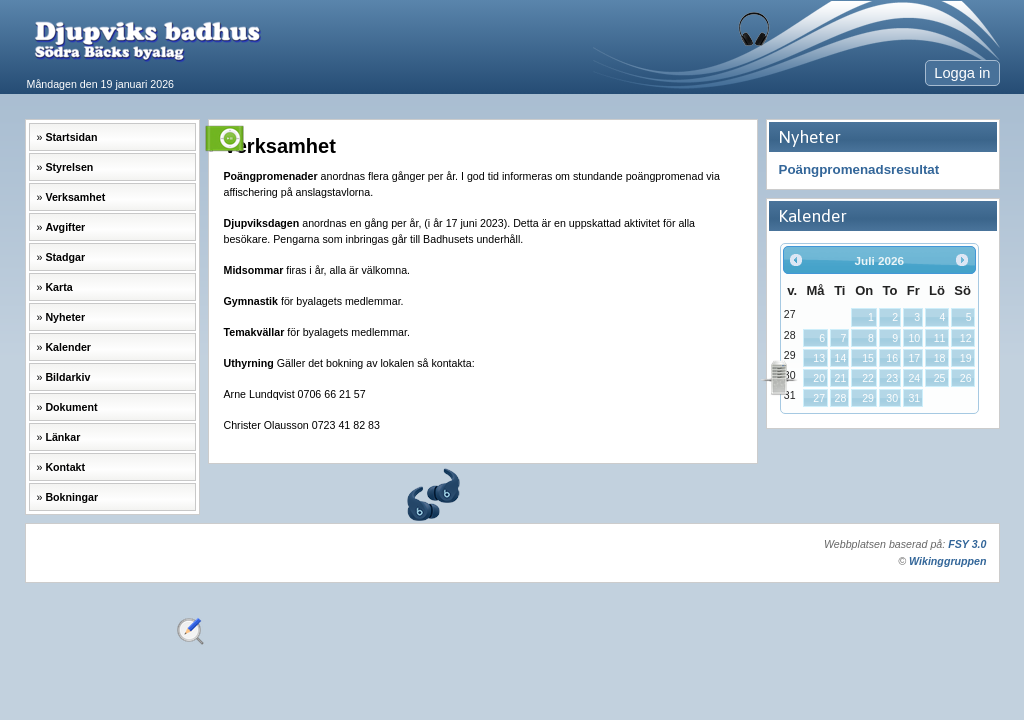 The height and width of the screenshot is (720, 1024). What do you see at coordinates (779, 378) in the screenshot?
I see `access network server settings` at bounding box center [779, 378].